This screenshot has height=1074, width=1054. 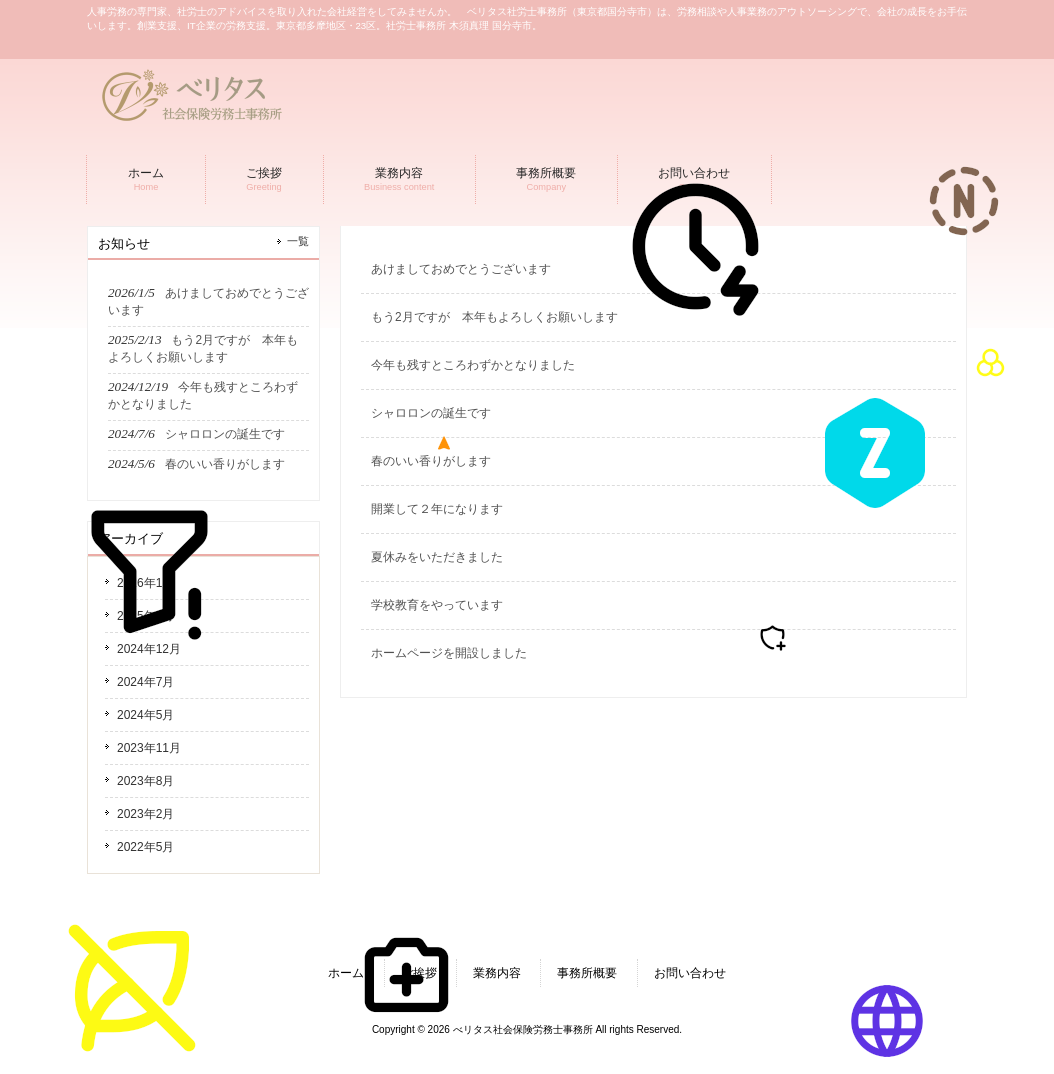 What do you see at coordinates (772, 637) in the screenshot?
I see `add new security protection` at bounding box center [772, 637].